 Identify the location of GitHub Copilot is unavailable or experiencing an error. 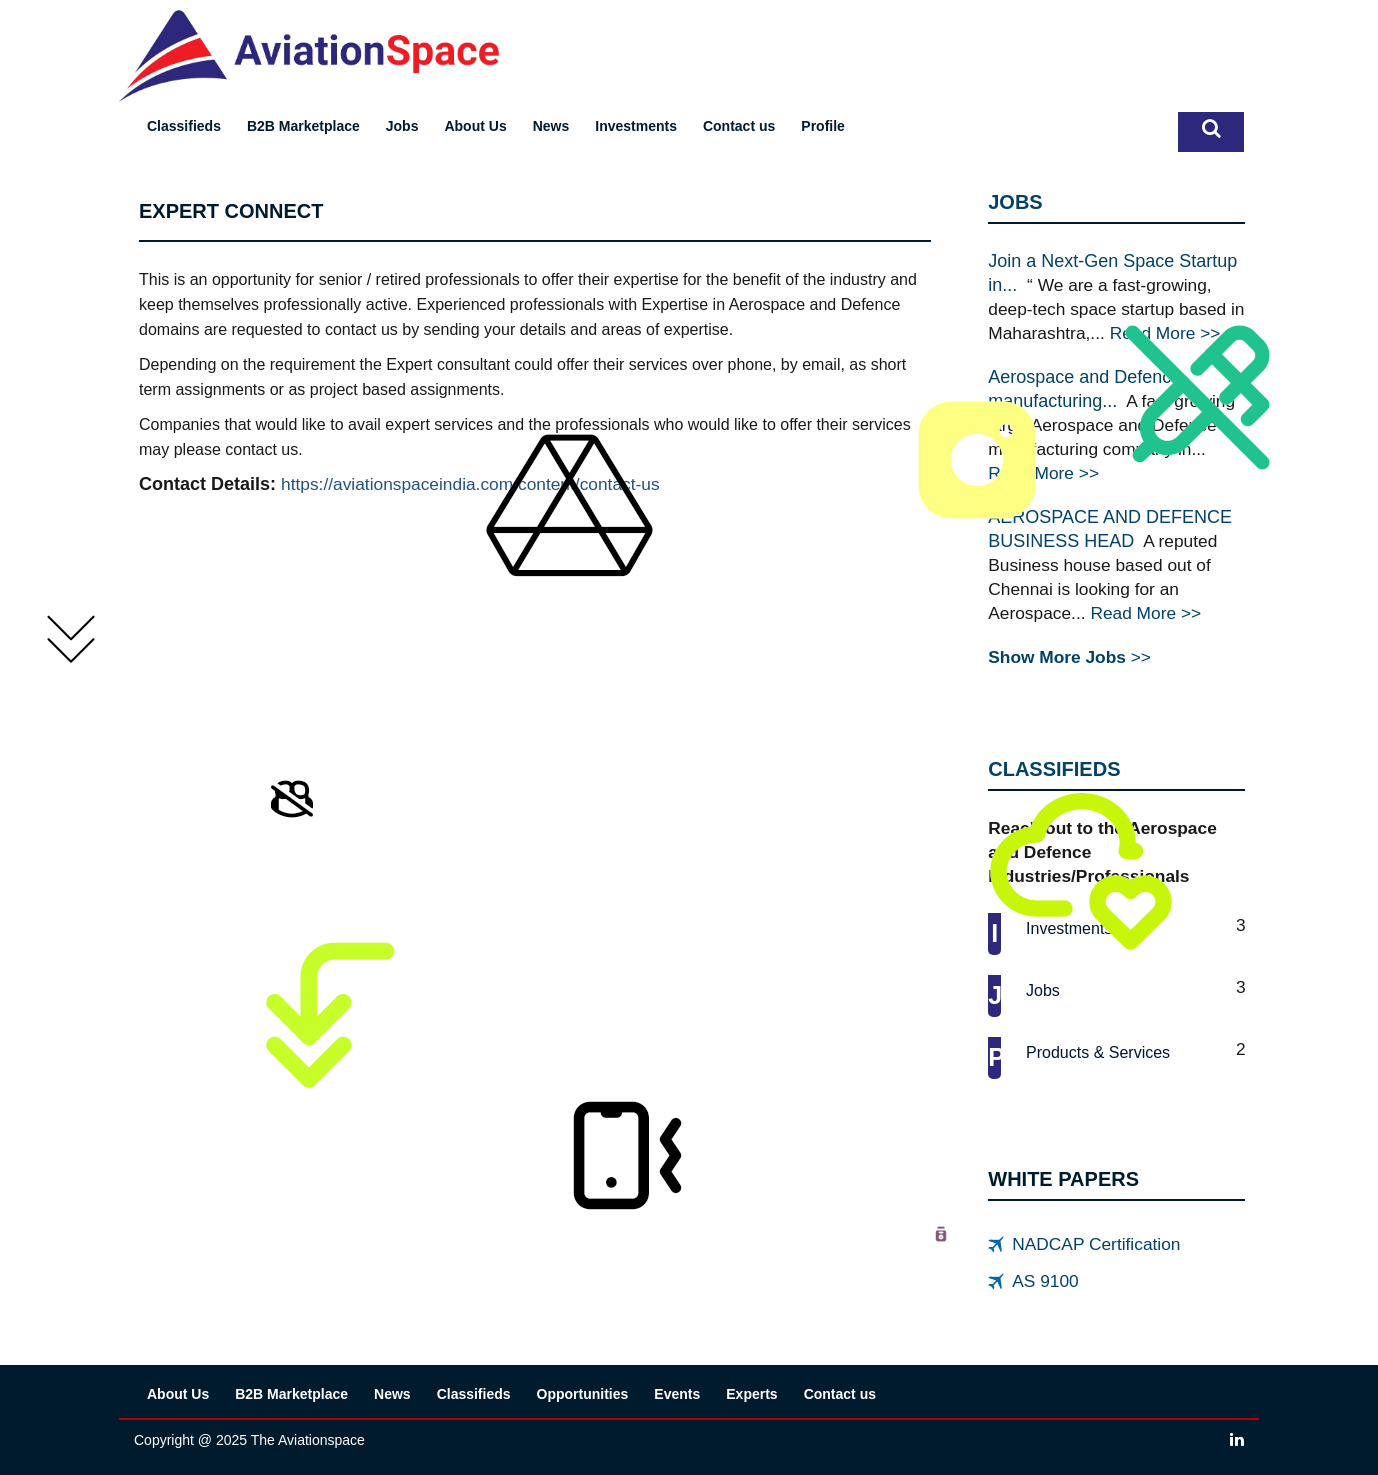
(292, 799).